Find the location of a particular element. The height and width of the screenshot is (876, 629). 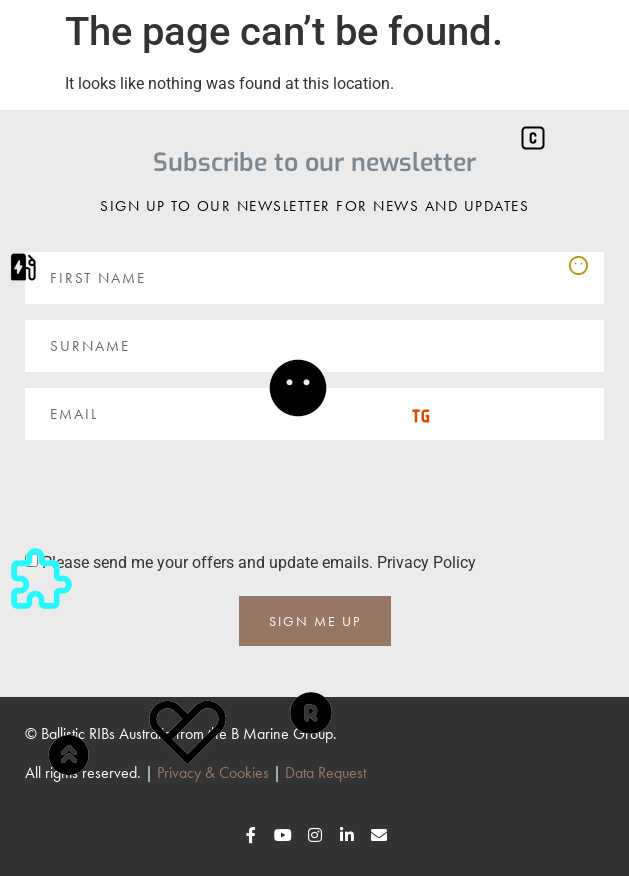

indicates neutral feedback or rating is located at coordinates (298, 388).